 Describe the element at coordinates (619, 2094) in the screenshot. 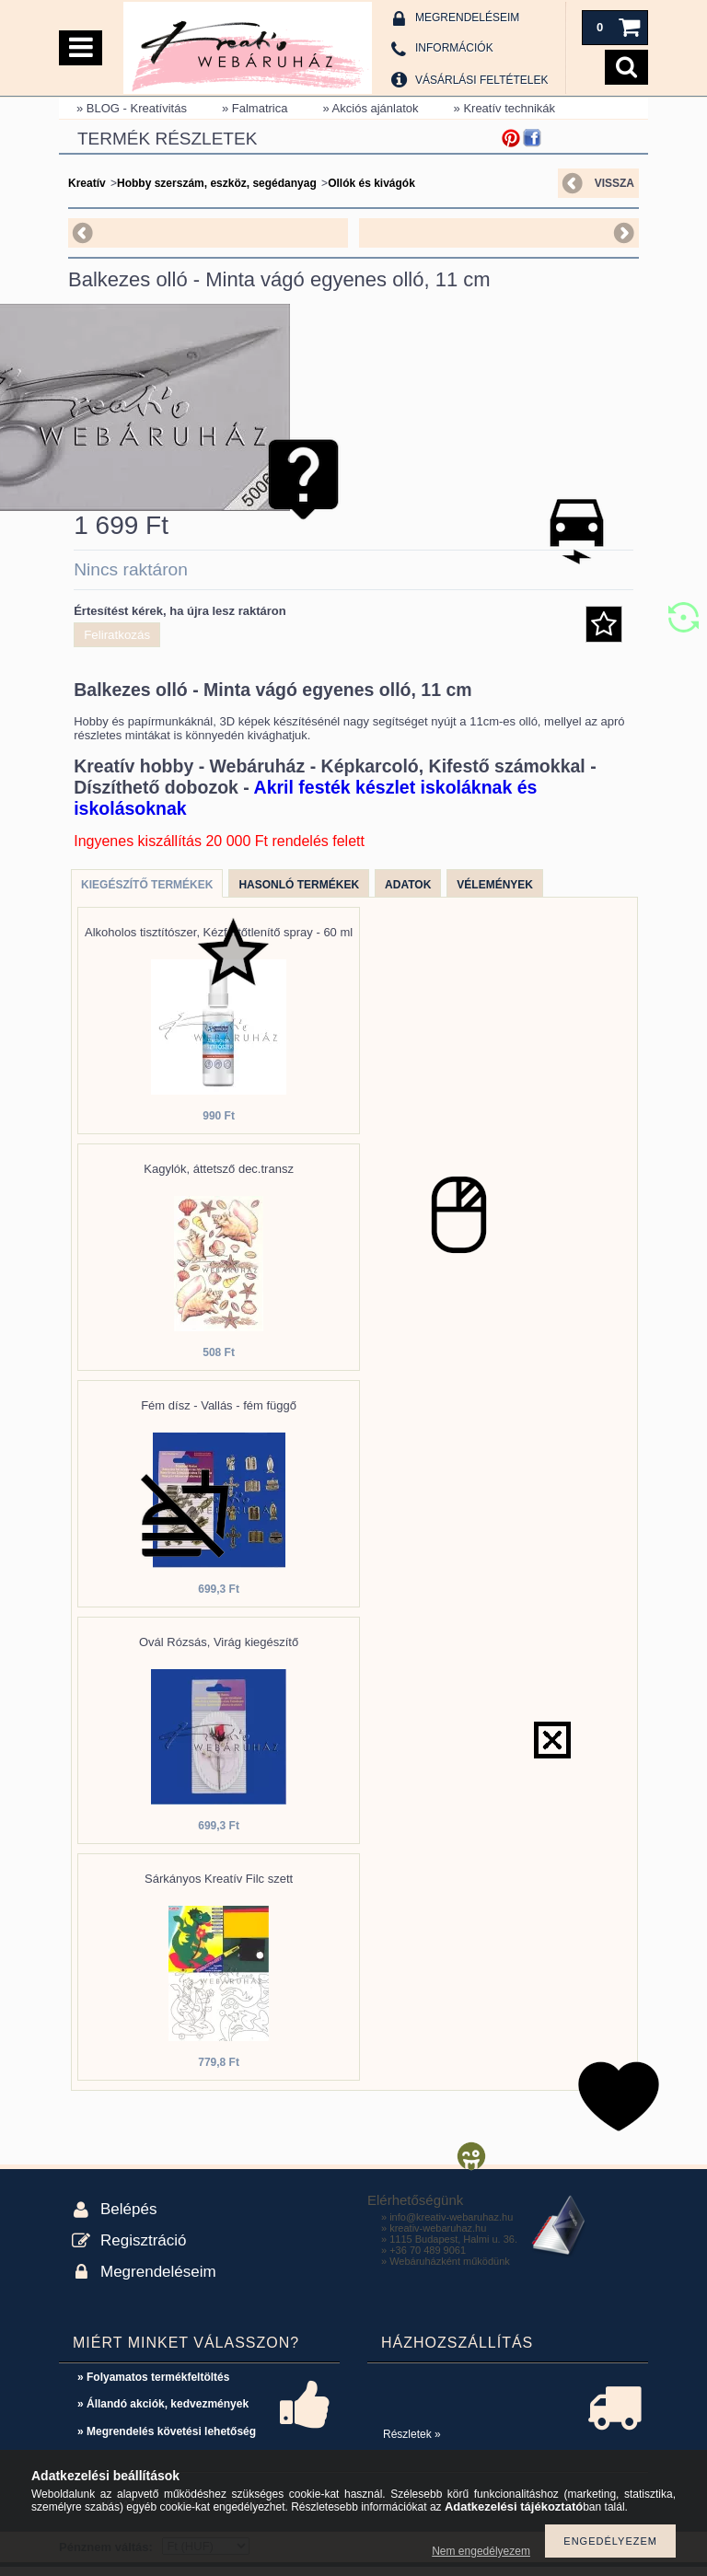

I see `add to favorites` at that location.